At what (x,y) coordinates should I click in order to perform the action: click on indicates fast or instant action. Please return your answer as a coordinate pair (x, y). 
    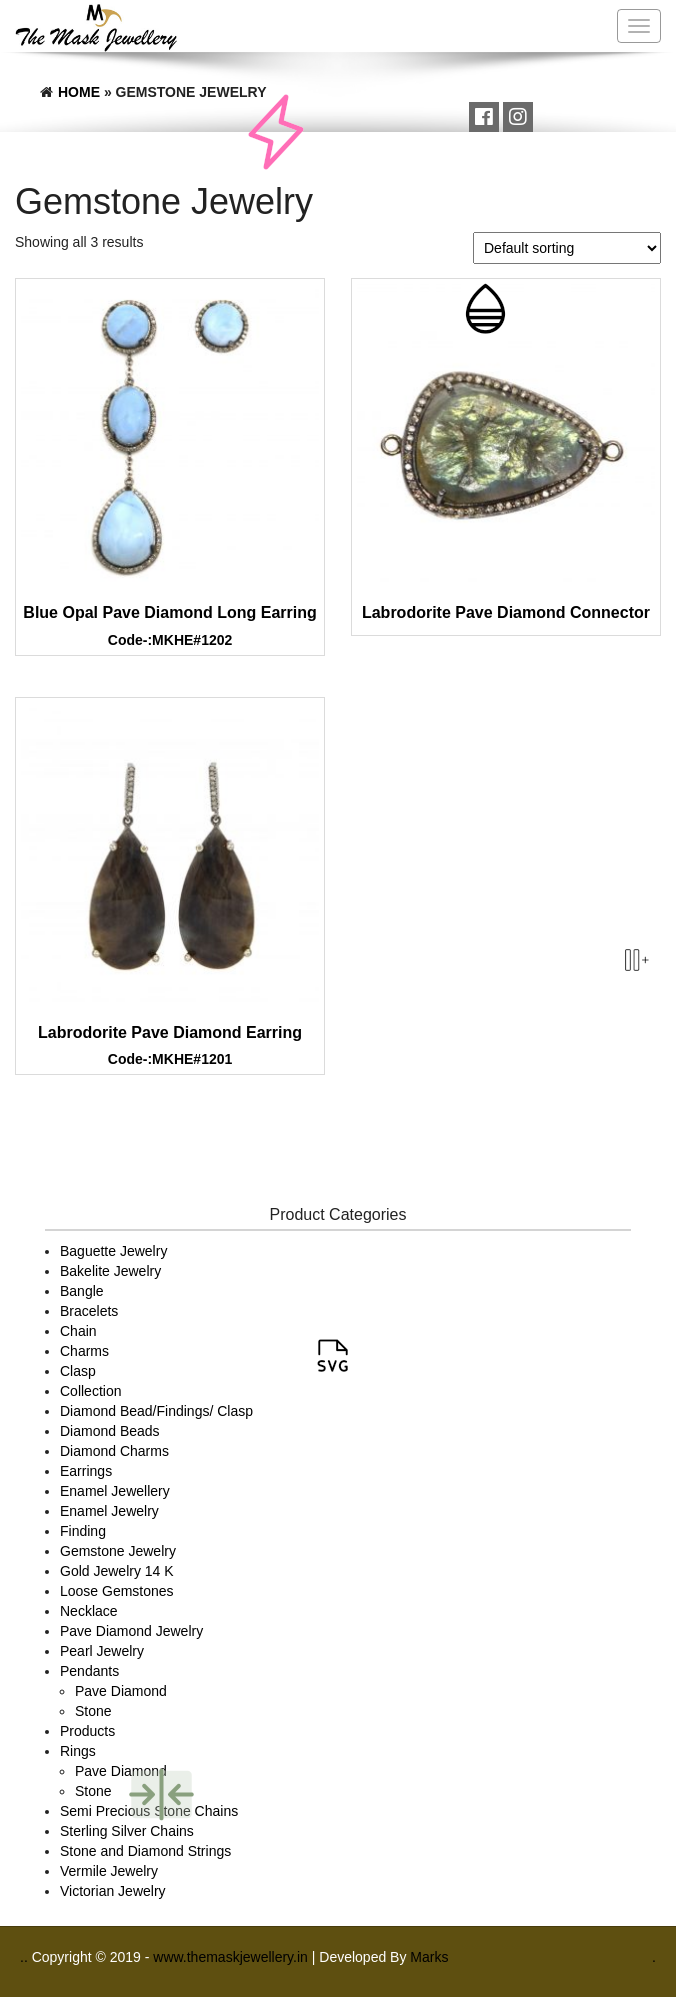
    Looking at the image, I should click on (276, 132).